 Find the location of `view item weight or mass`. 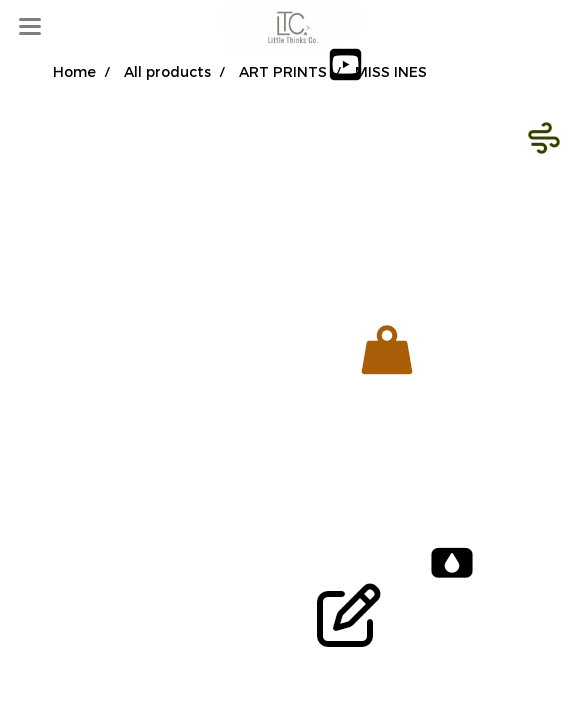

view item weight or mass is located at coordinates (387, 351).